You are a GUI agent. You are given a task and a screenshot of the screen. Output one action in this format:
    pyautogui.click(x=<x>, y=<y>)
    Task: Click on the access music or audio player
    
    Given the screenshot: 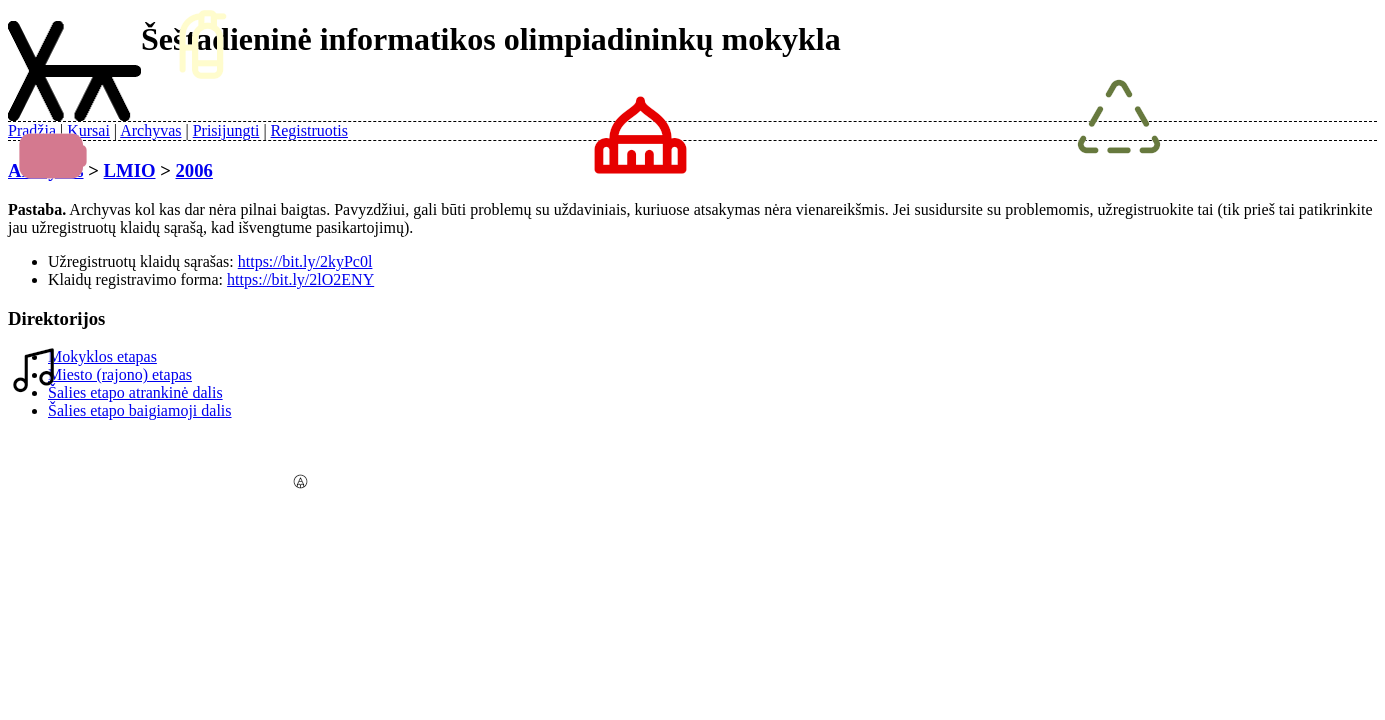 What is the action you would take?
    pyautogui.click(x=36, y=371)
    